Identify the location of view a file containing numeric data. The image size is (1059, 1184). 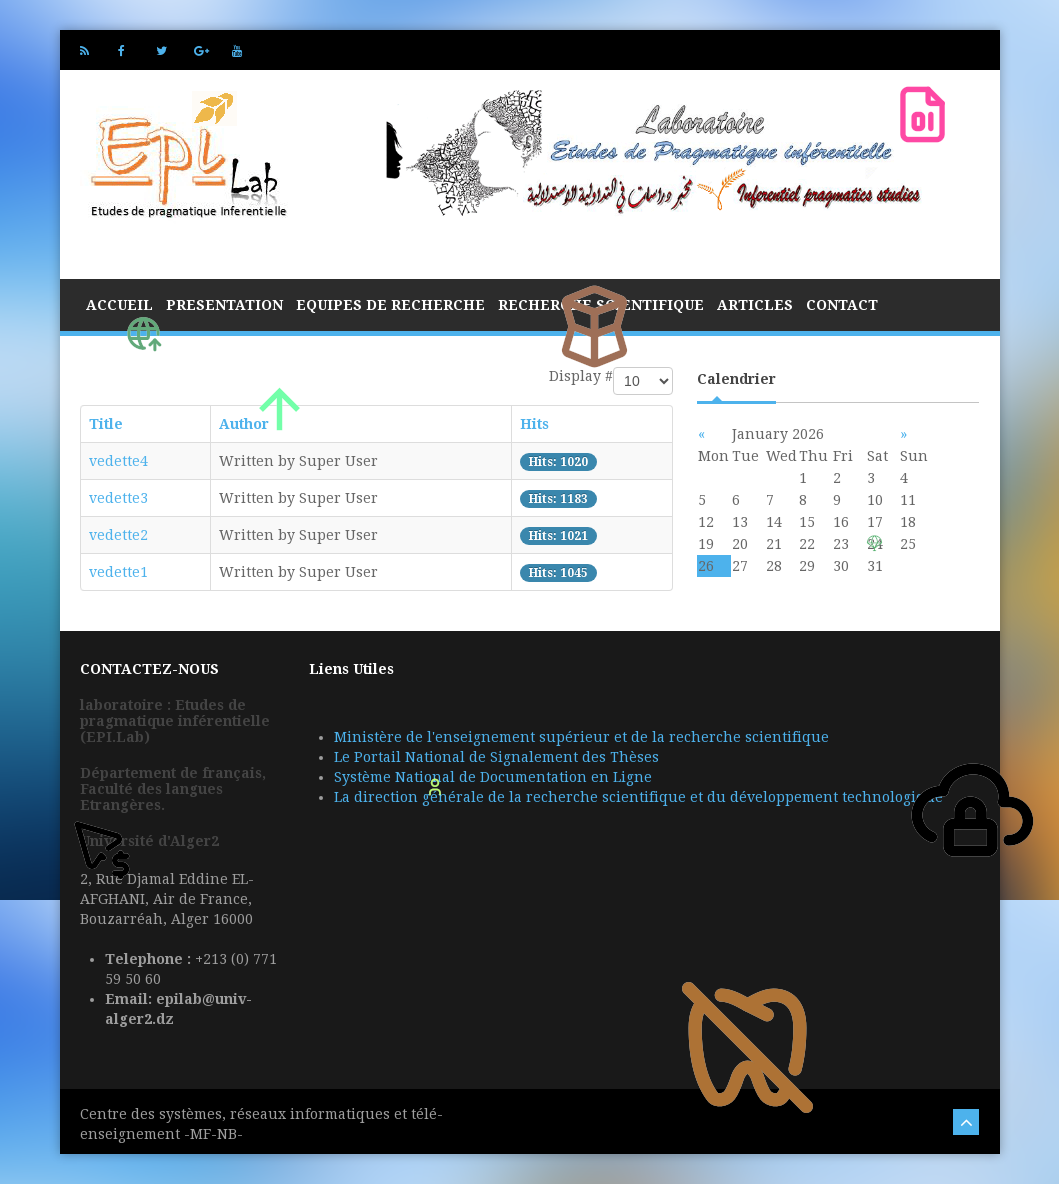
(922, 114).